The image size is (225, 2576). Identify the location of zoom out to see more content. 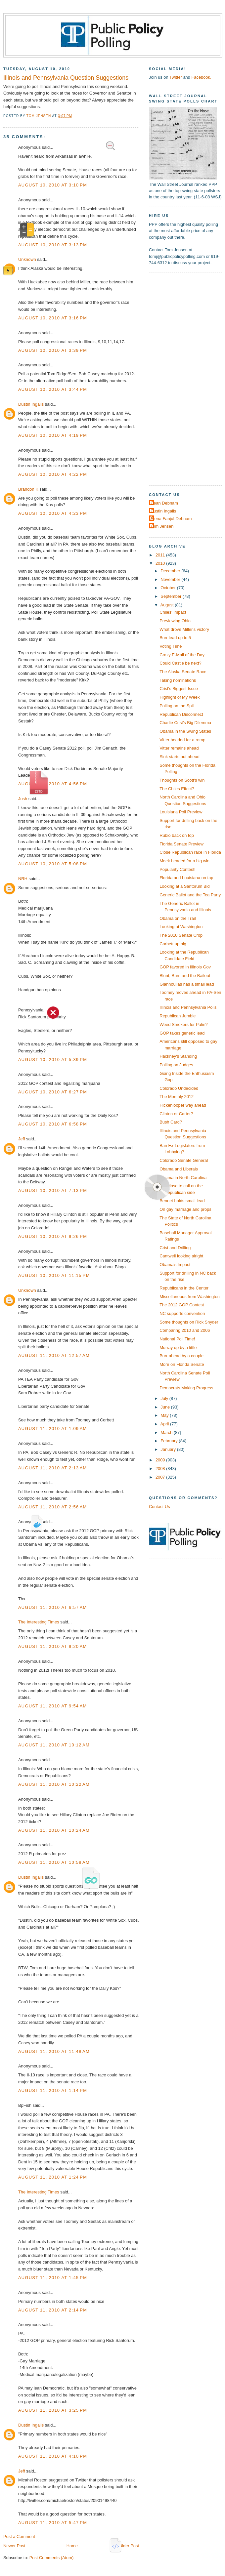
(110, 145).